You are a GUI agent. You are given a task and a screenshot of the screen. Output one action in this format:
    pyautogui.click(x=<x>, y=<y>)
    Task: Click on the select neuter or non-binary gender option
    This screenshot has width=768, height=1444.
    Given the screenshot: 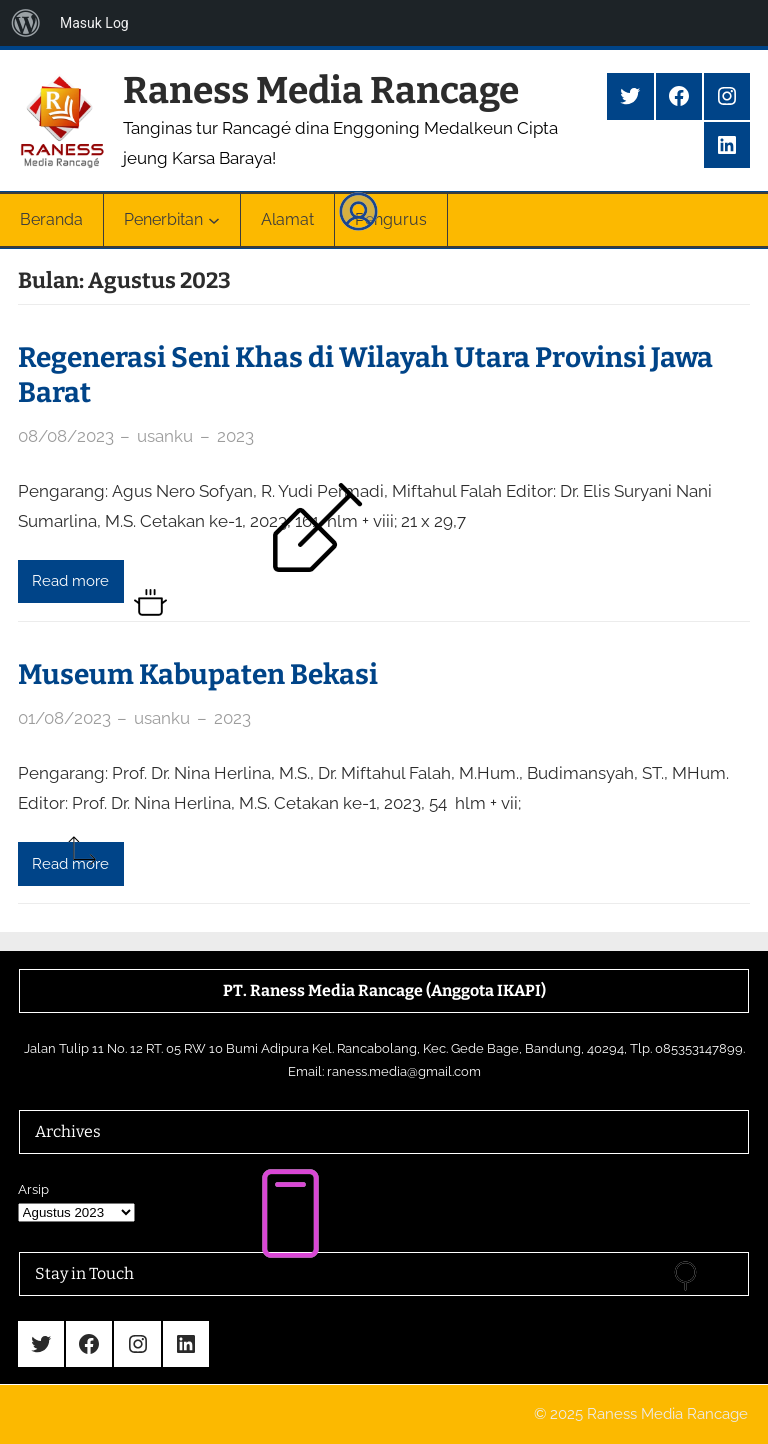 What is the action you would take?
    pyautogui.click(x=685, y=1275)
    